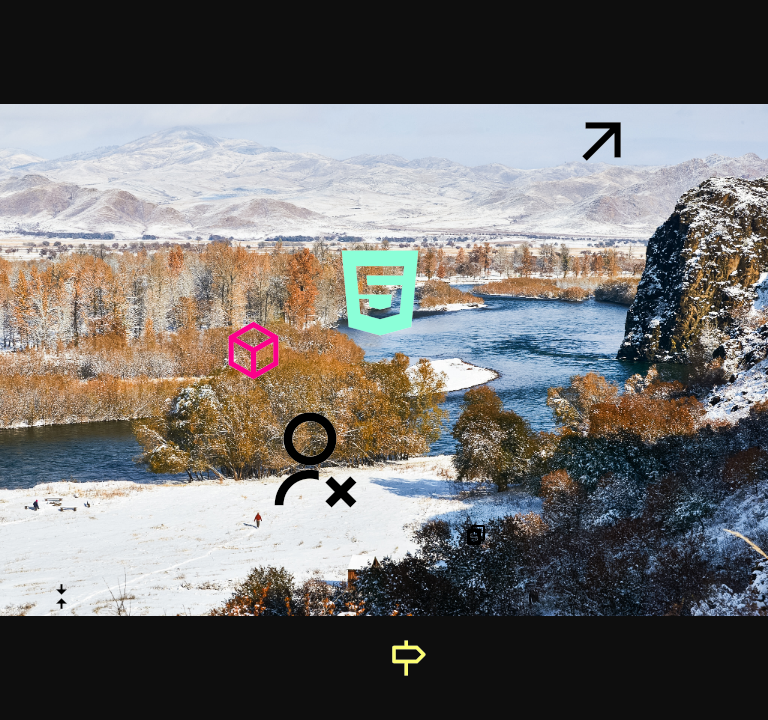  I want to click on unfollow a user, so click(310, 461).